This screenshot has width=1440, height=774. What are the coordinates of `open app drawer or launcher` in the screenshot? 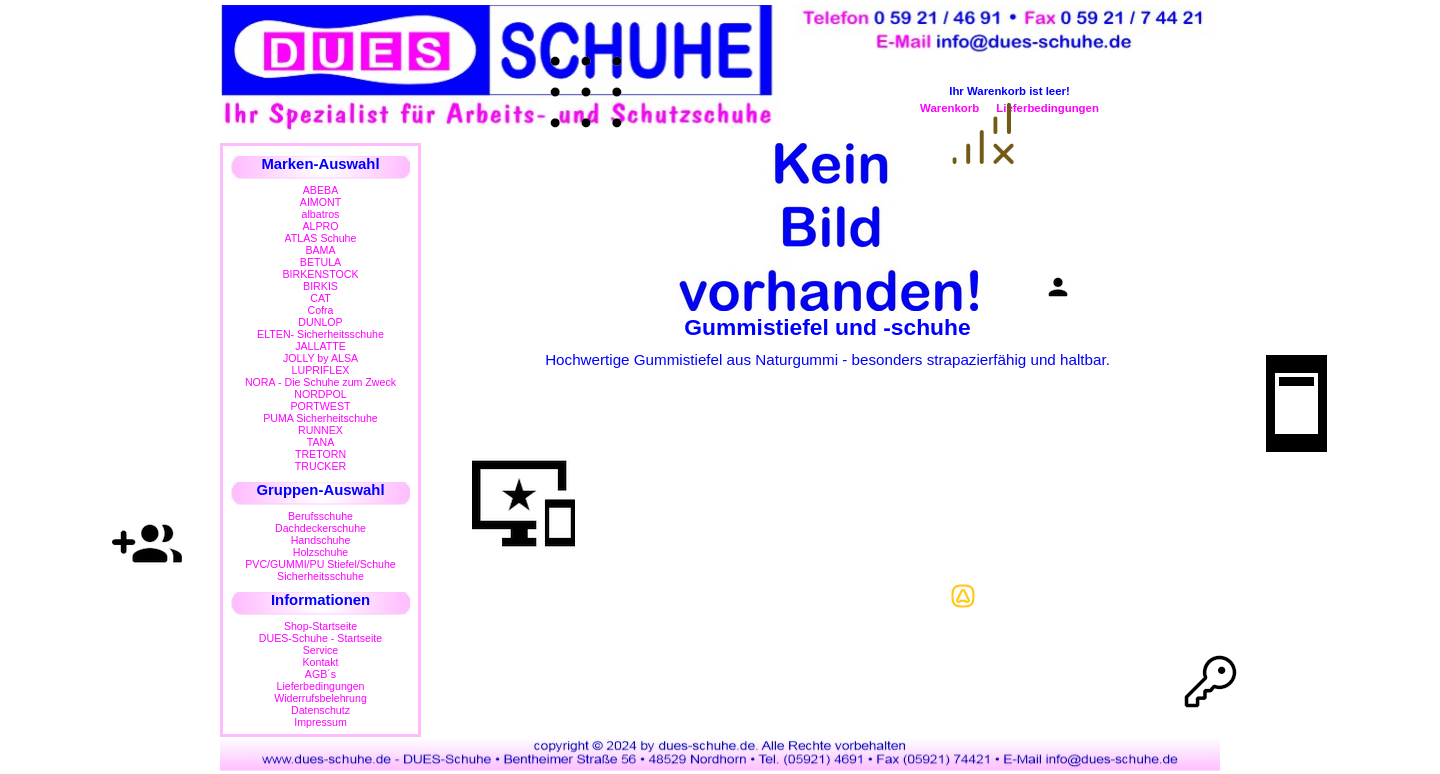 It's located at (586, 92).